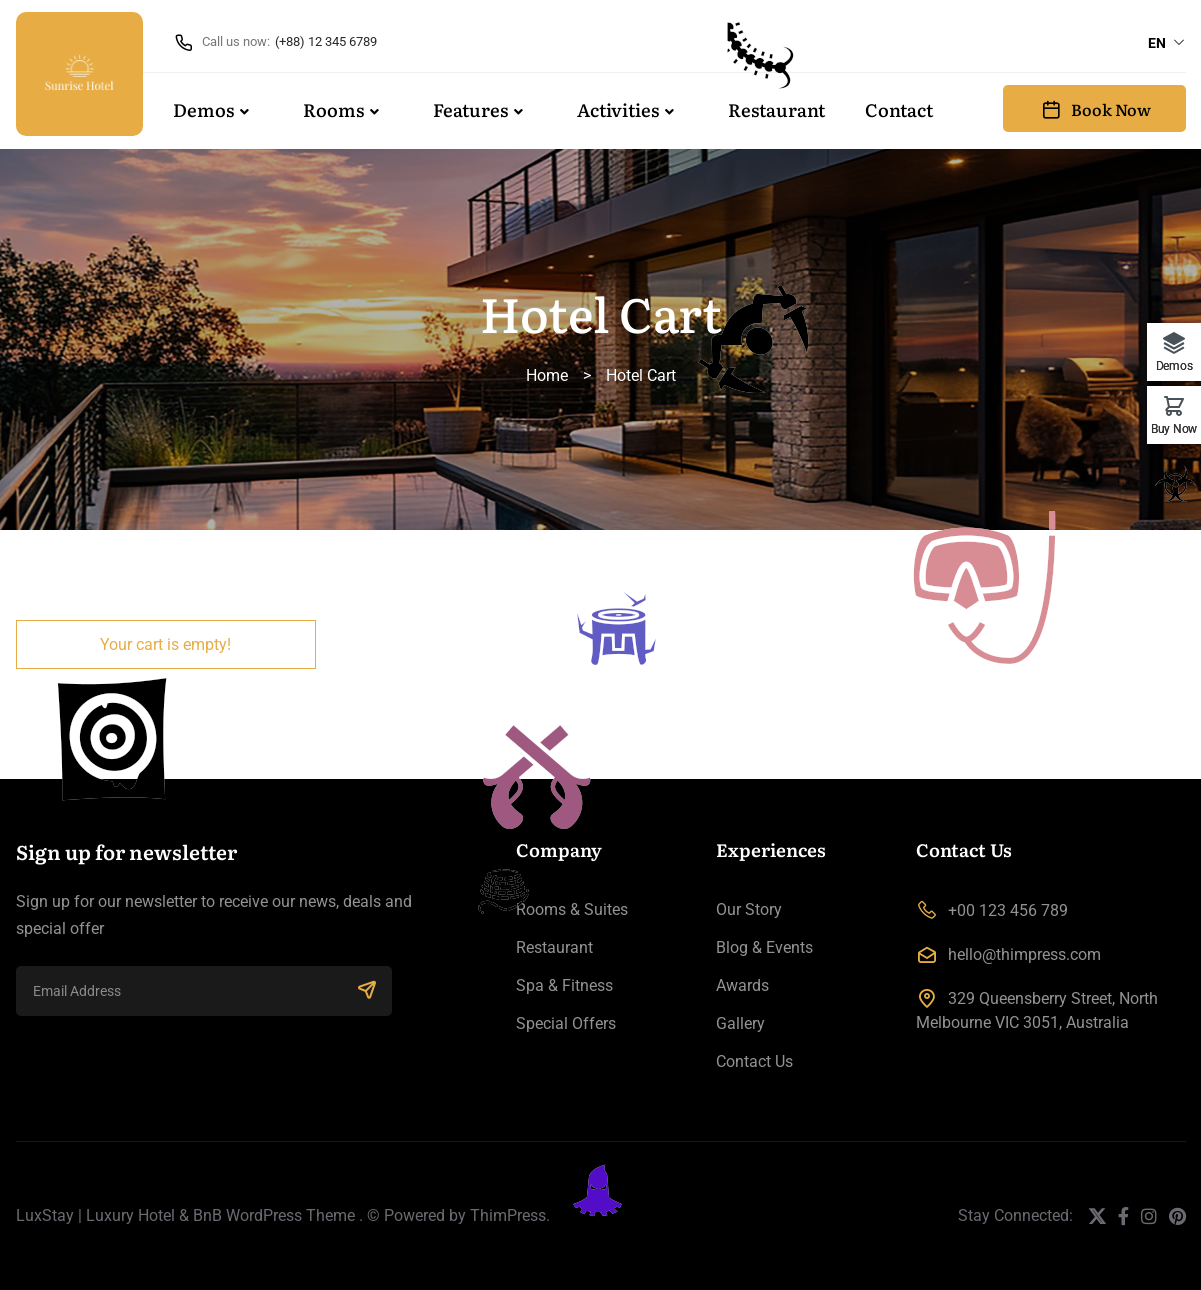 This screenshot has width=1201, height=1290. What do you see at coordinates (753, 338) in the screenshot?
I see `select rogue character class` at bounding box center [753, 338].